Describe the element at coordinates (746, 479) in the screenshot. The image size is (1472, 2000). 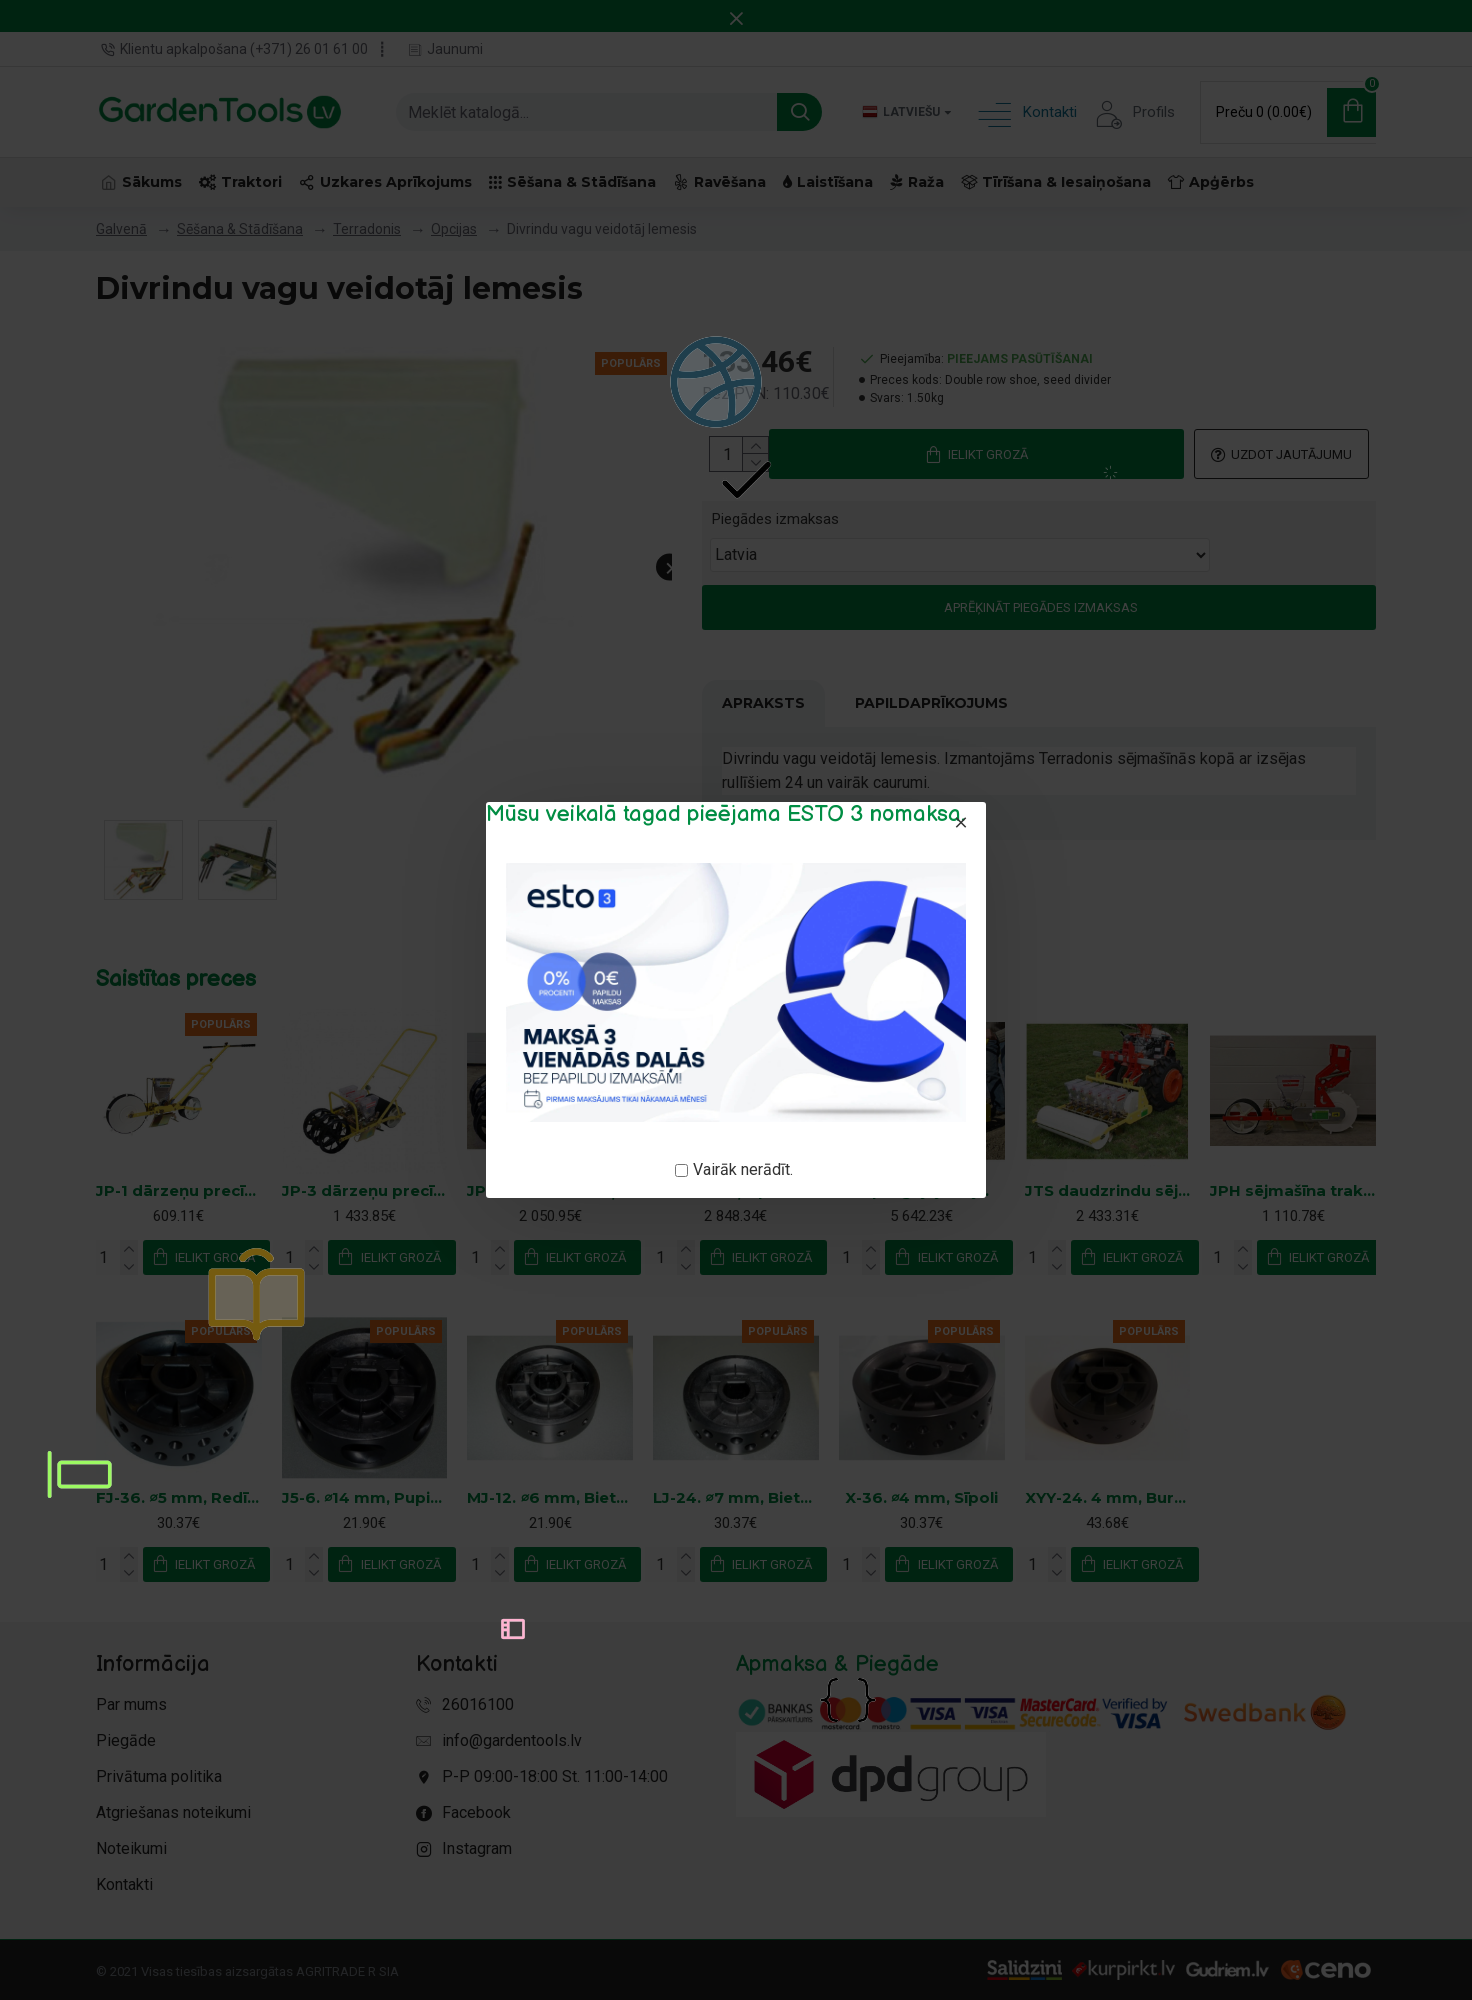
I see `confirm or submit an action` at that location.